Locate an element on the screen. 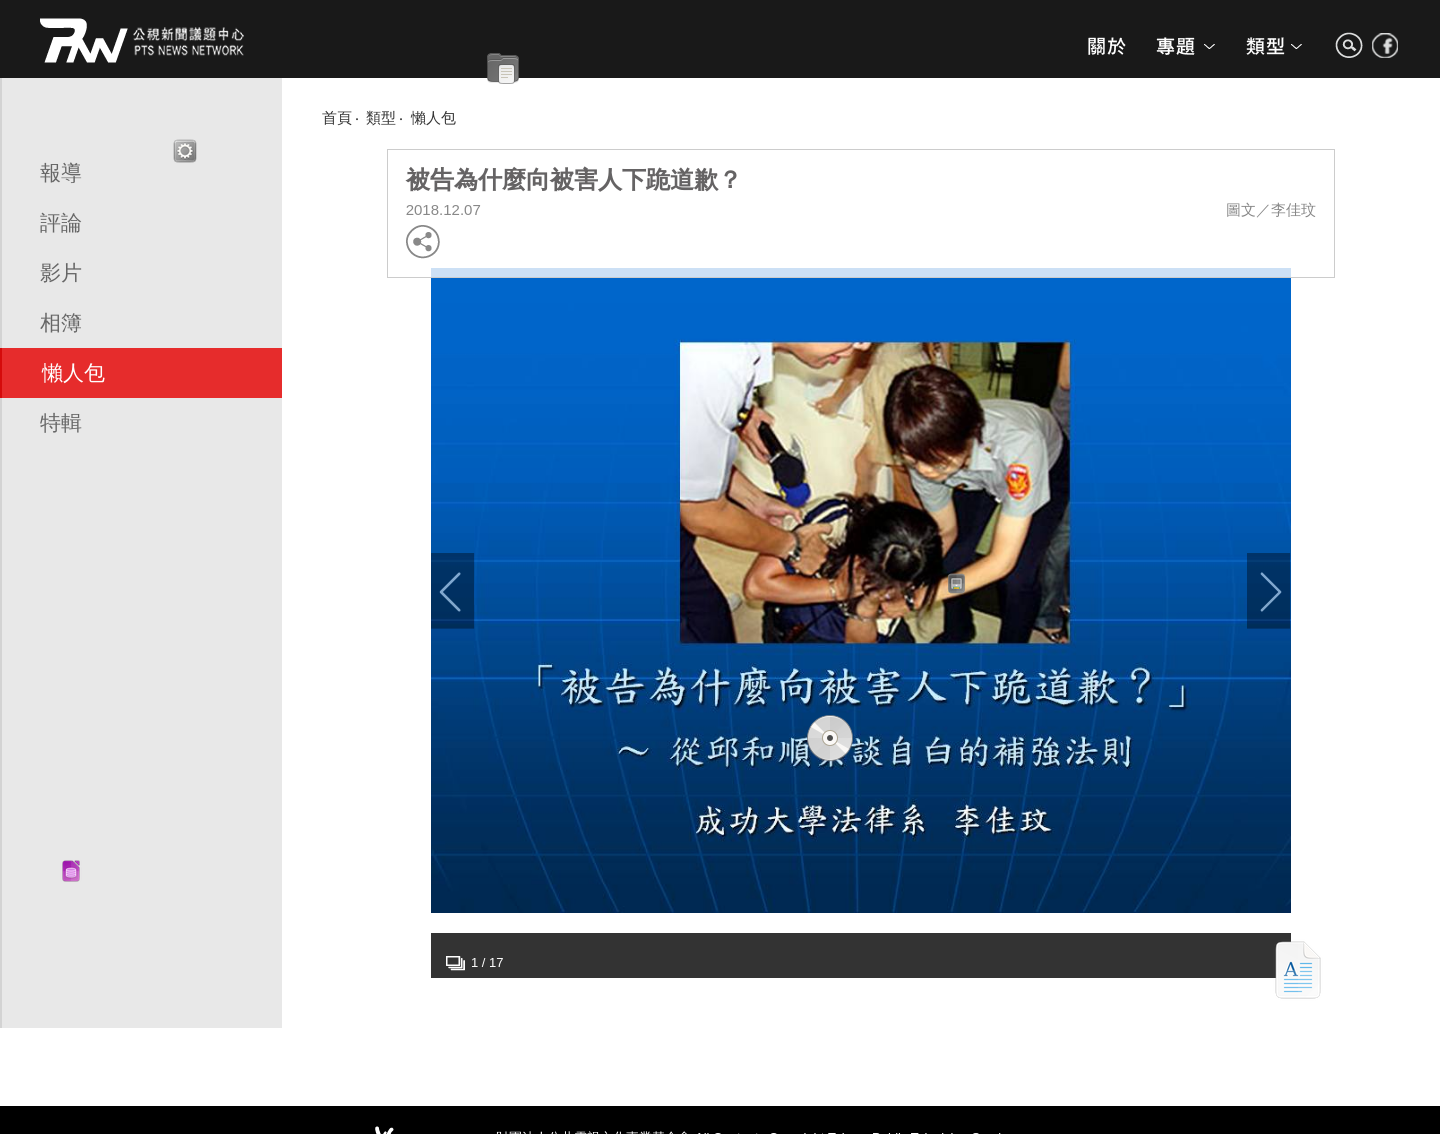 The height and width of the screenshot is (1134, 1440). open a word processing document is located at coordinates (1298, 970).